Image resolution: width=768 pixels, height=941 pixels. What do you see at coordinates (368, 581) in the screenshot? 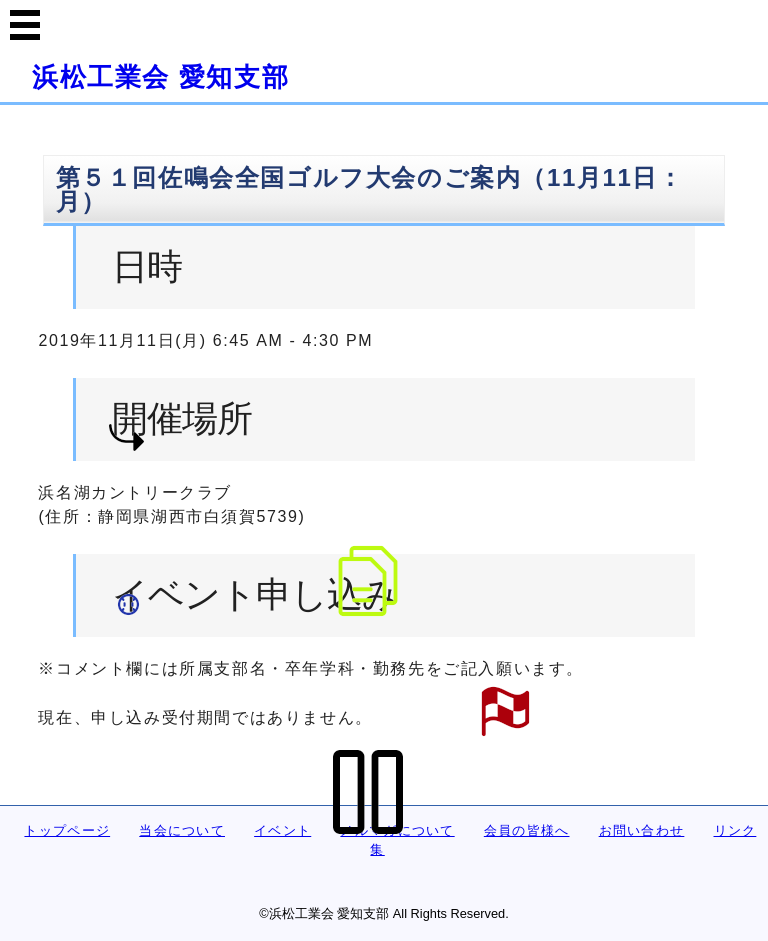
I see `view all files` at bounding box center [368, 581].